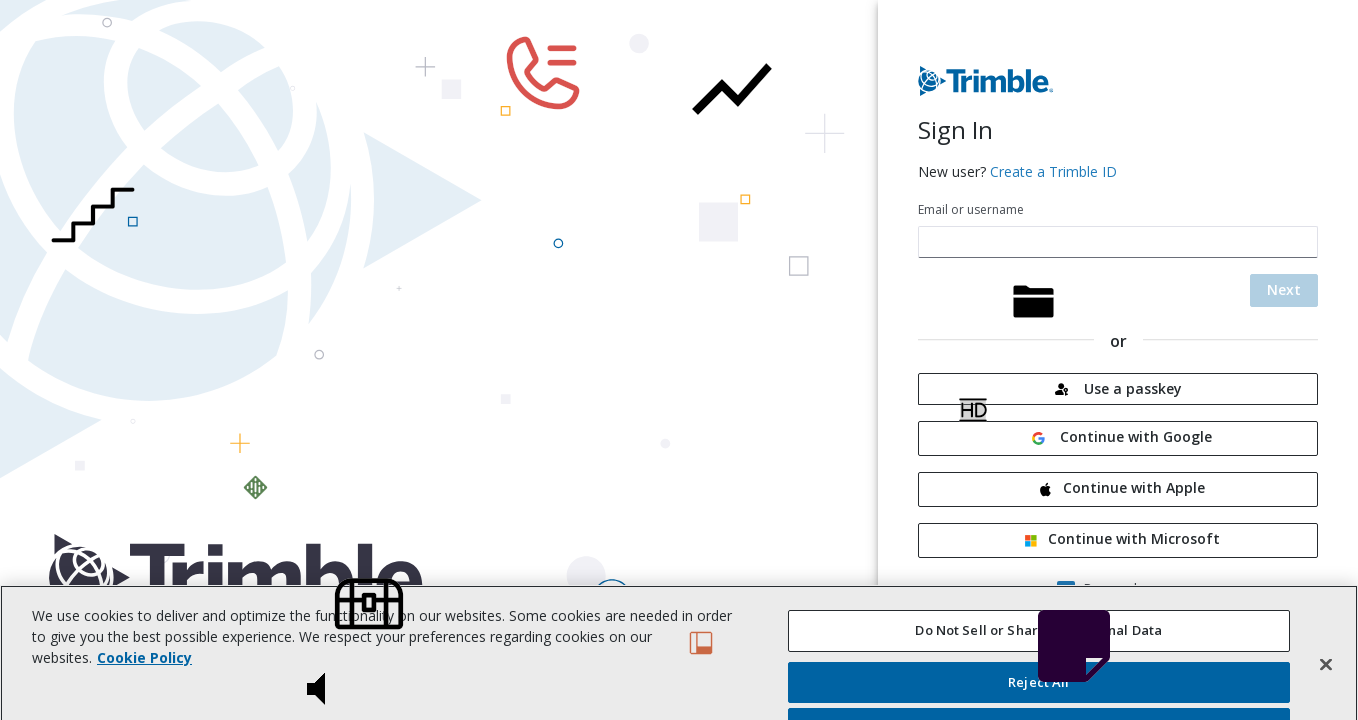 This screenshot has width=1358, height=720. What do you see at coordinates (973, 410) in the screenshot?
I see `indicates high-definition video quality` at bounding box center [973, 410].